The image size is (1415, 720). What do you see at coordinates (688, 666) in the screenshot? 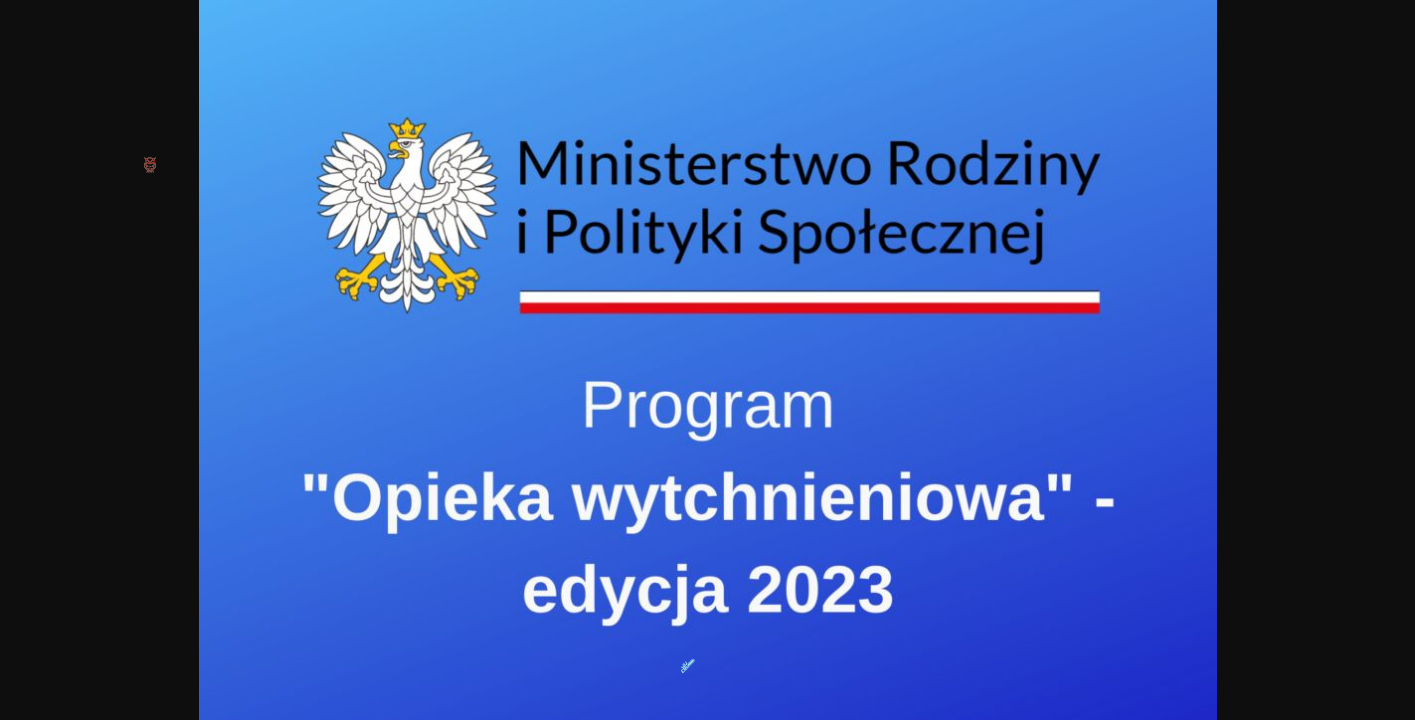
I see `chainsaw tool or equipment icon` at bounding box center [688, 666].